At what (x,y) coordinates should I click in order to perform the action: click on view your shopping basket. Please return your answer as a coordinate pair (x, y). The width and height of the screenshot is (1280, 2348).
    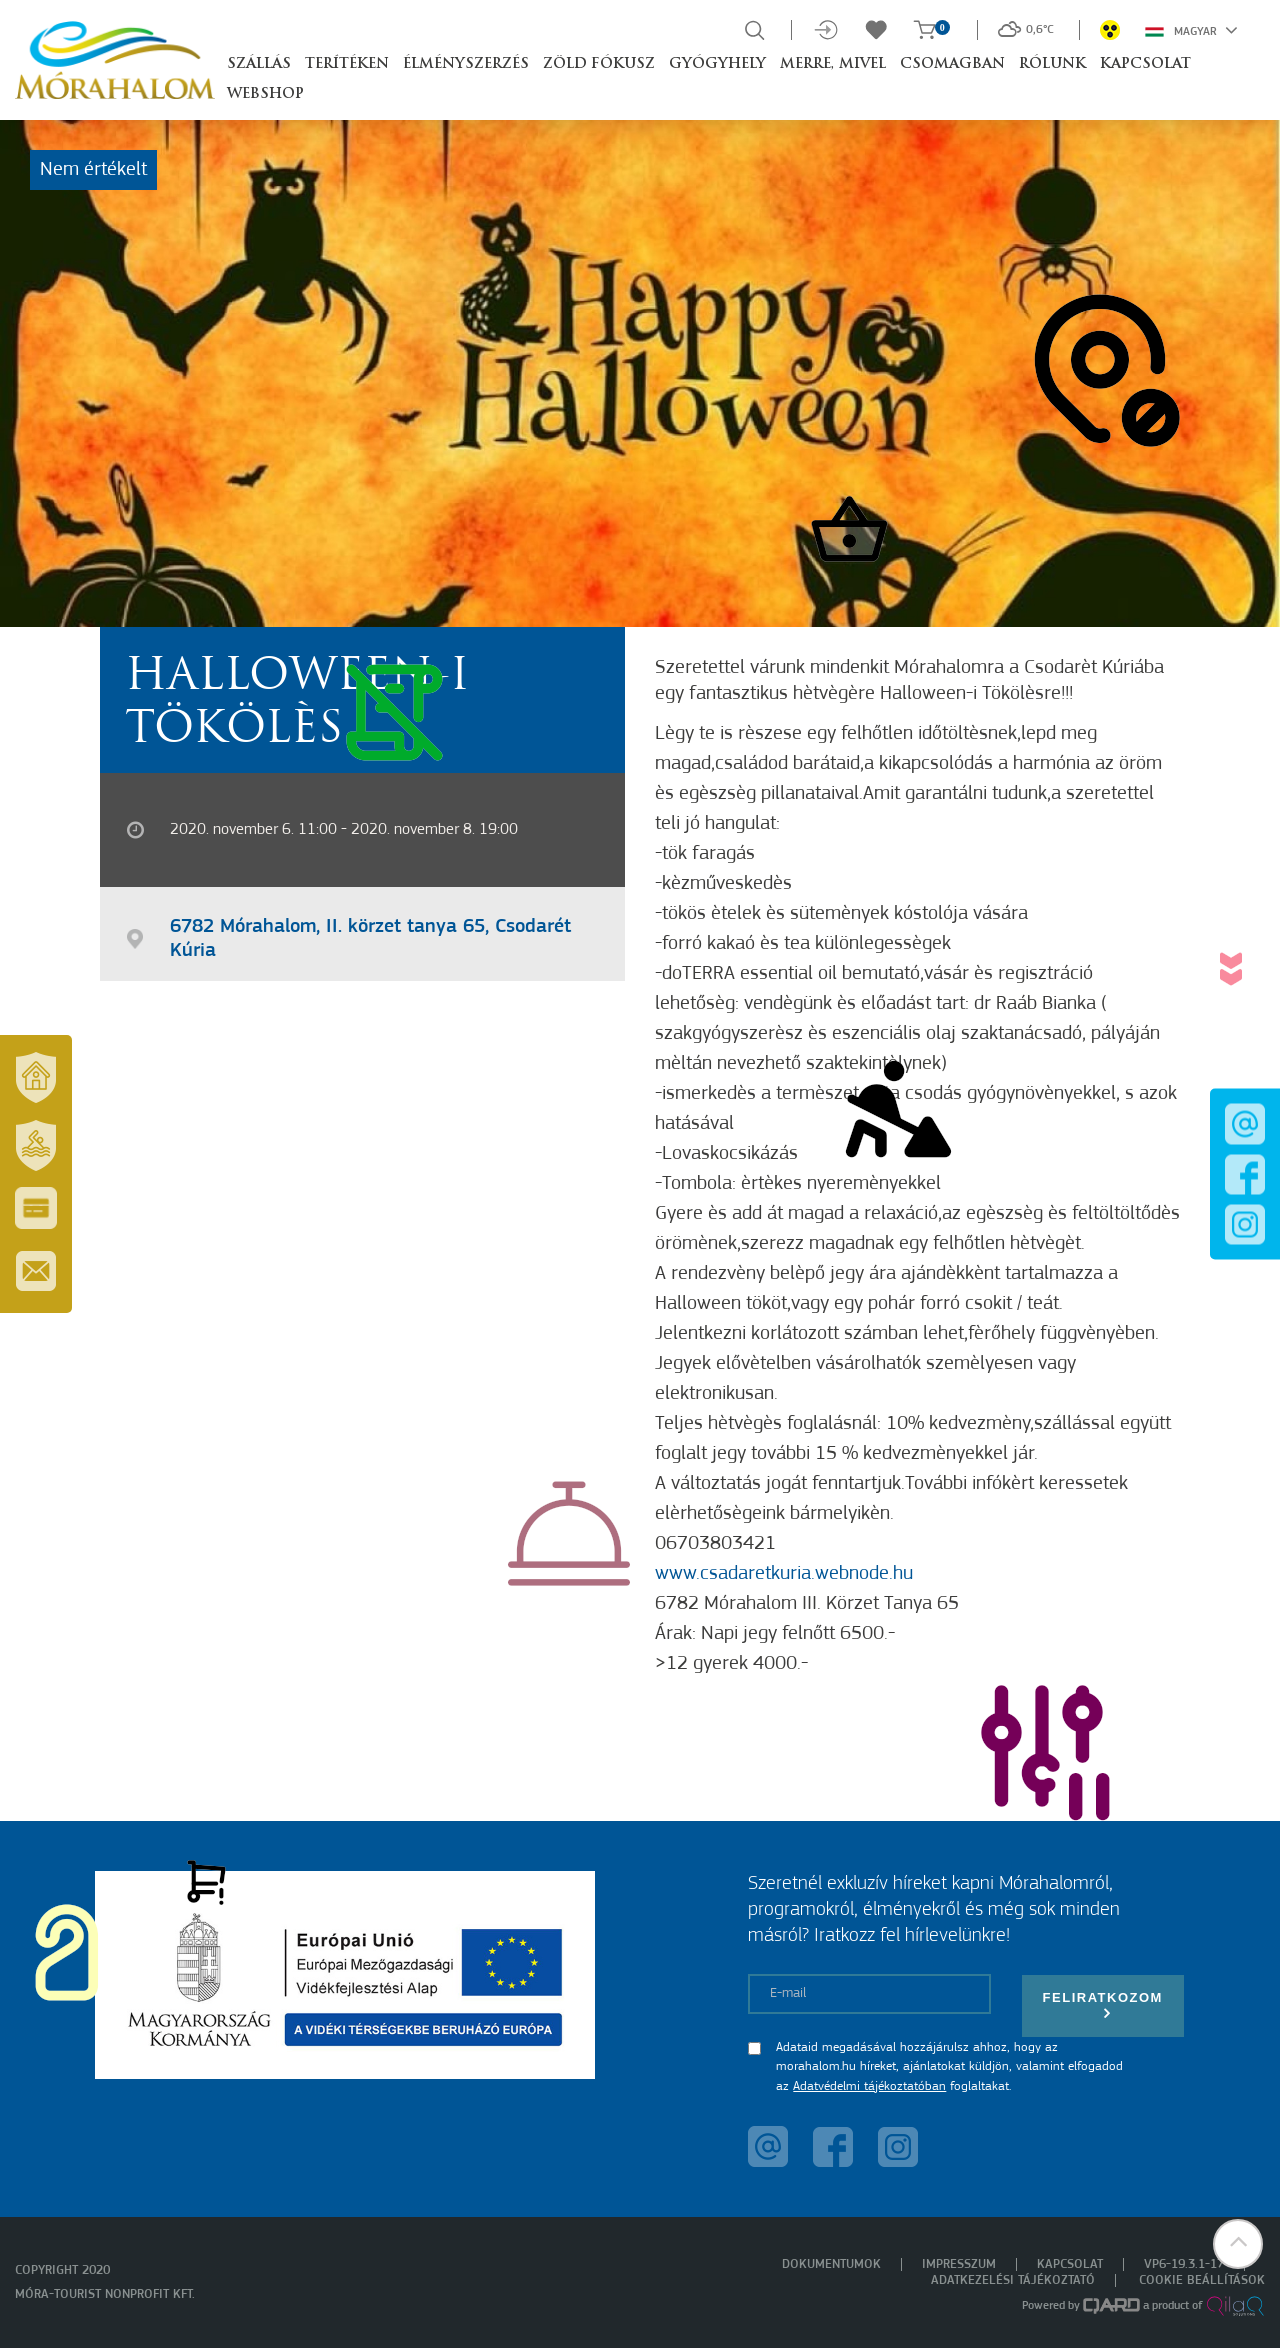
    Looking at the image, I should click on (849, 530).